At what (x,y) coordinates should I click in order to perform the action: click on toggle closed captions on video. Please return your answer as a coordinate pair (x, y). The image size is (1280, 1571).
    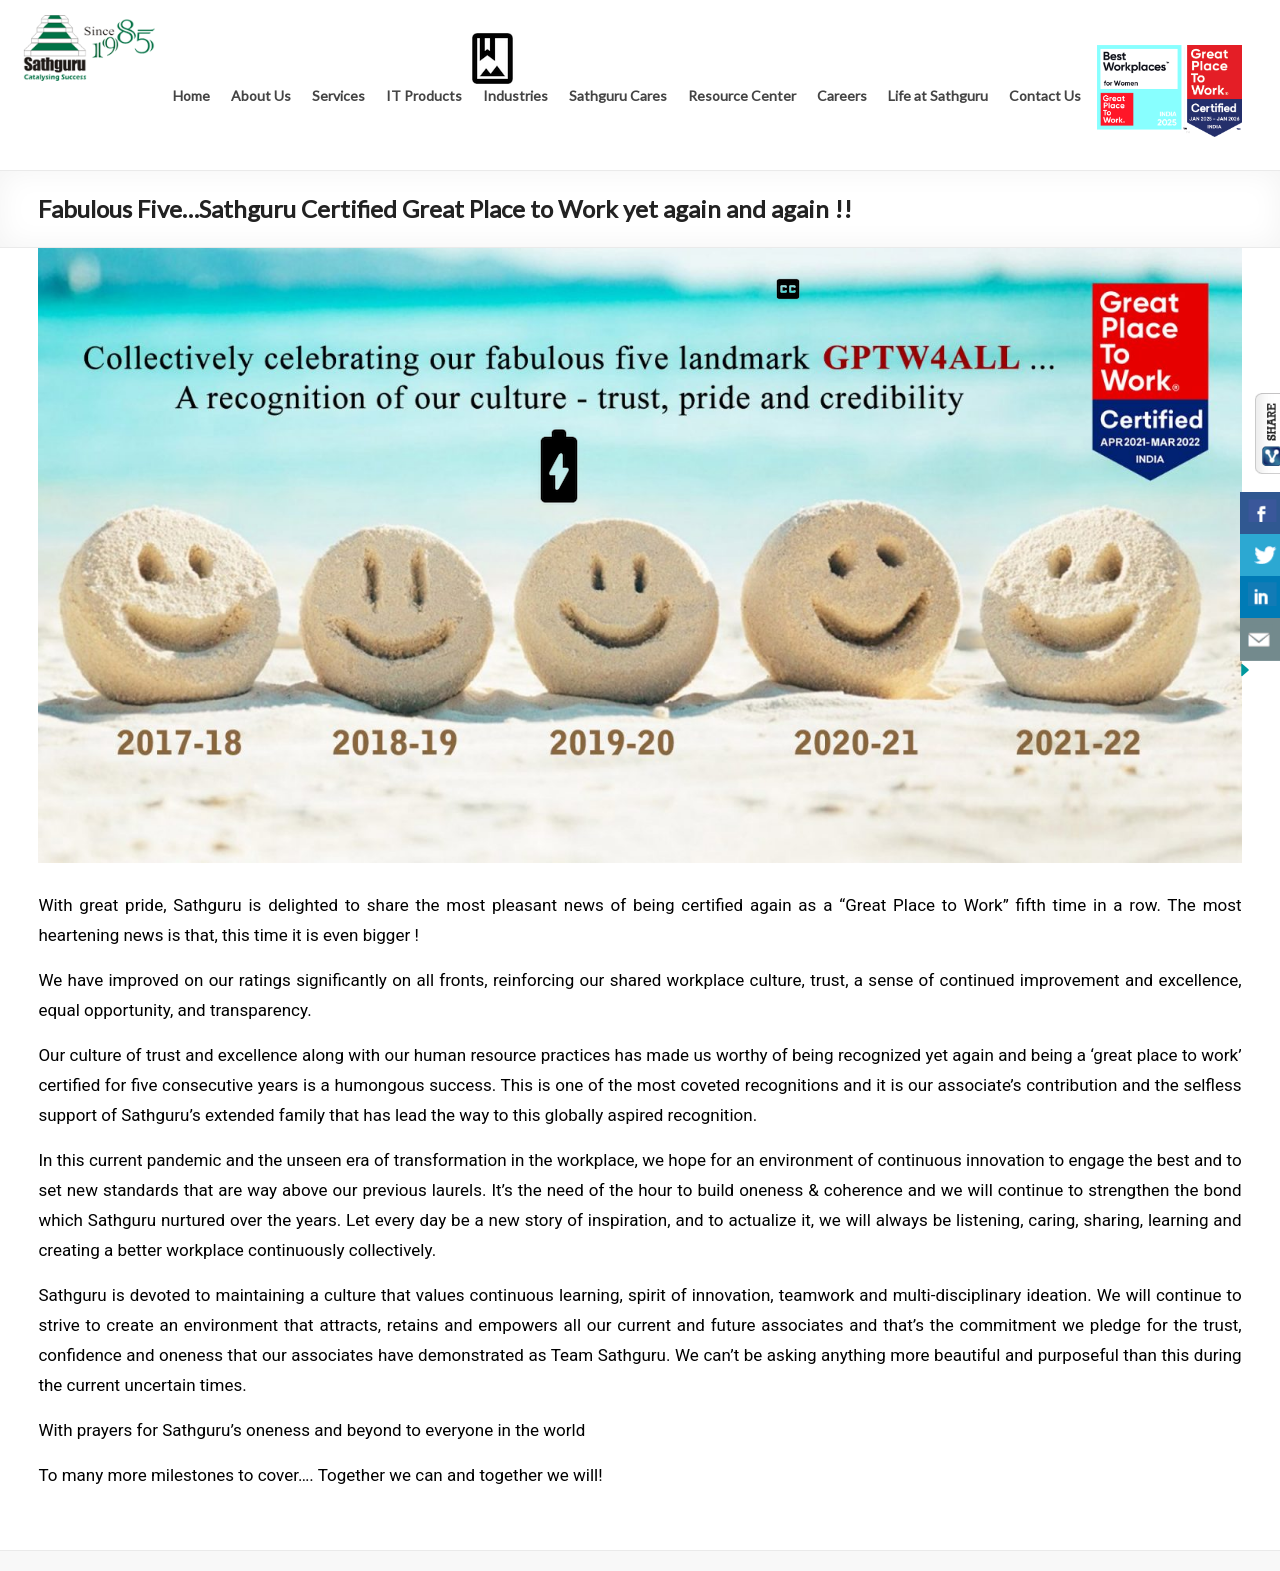
    Looking at the image, I should click on (788, 289).